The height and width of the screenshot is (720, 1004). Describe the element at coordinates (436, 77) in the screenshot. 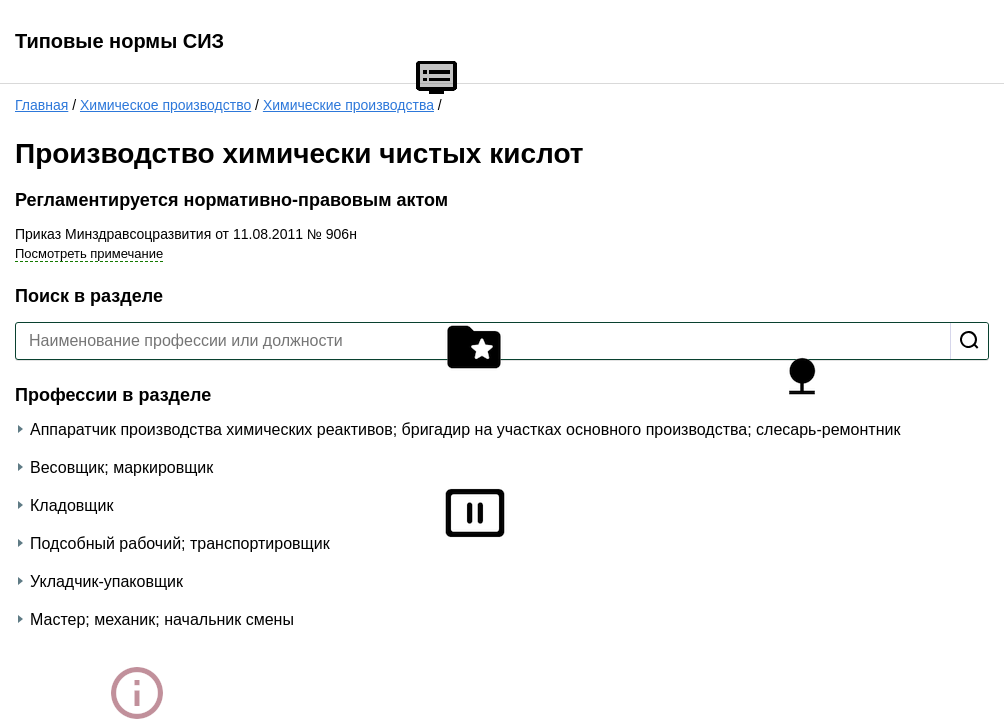

I see `access DVR or recorded content` at that location.